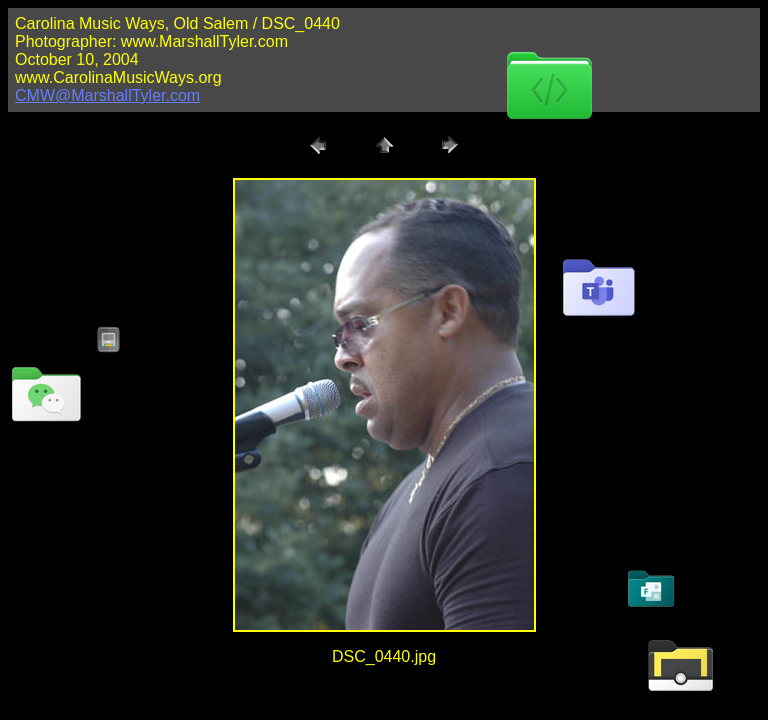  What do you see at coordinates (46, 396) in the screenshot?
I see `open wechat files folder` at bounding box center [46, 396].